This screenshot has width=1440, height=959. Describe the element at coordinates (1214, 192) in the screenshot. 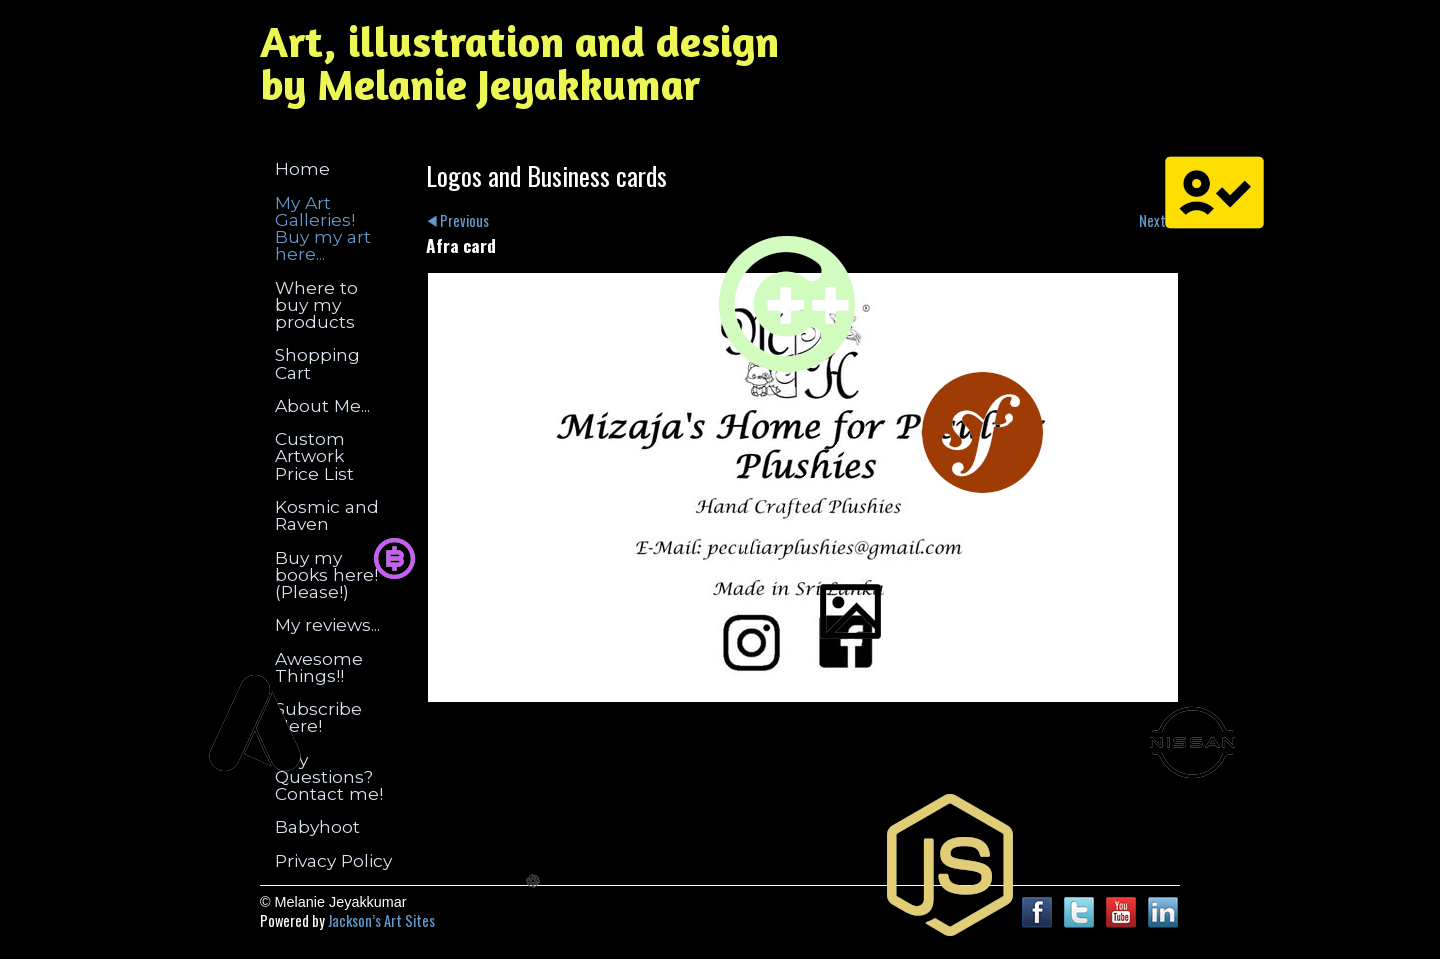

I see `verified ID or pass accepted` at that location.